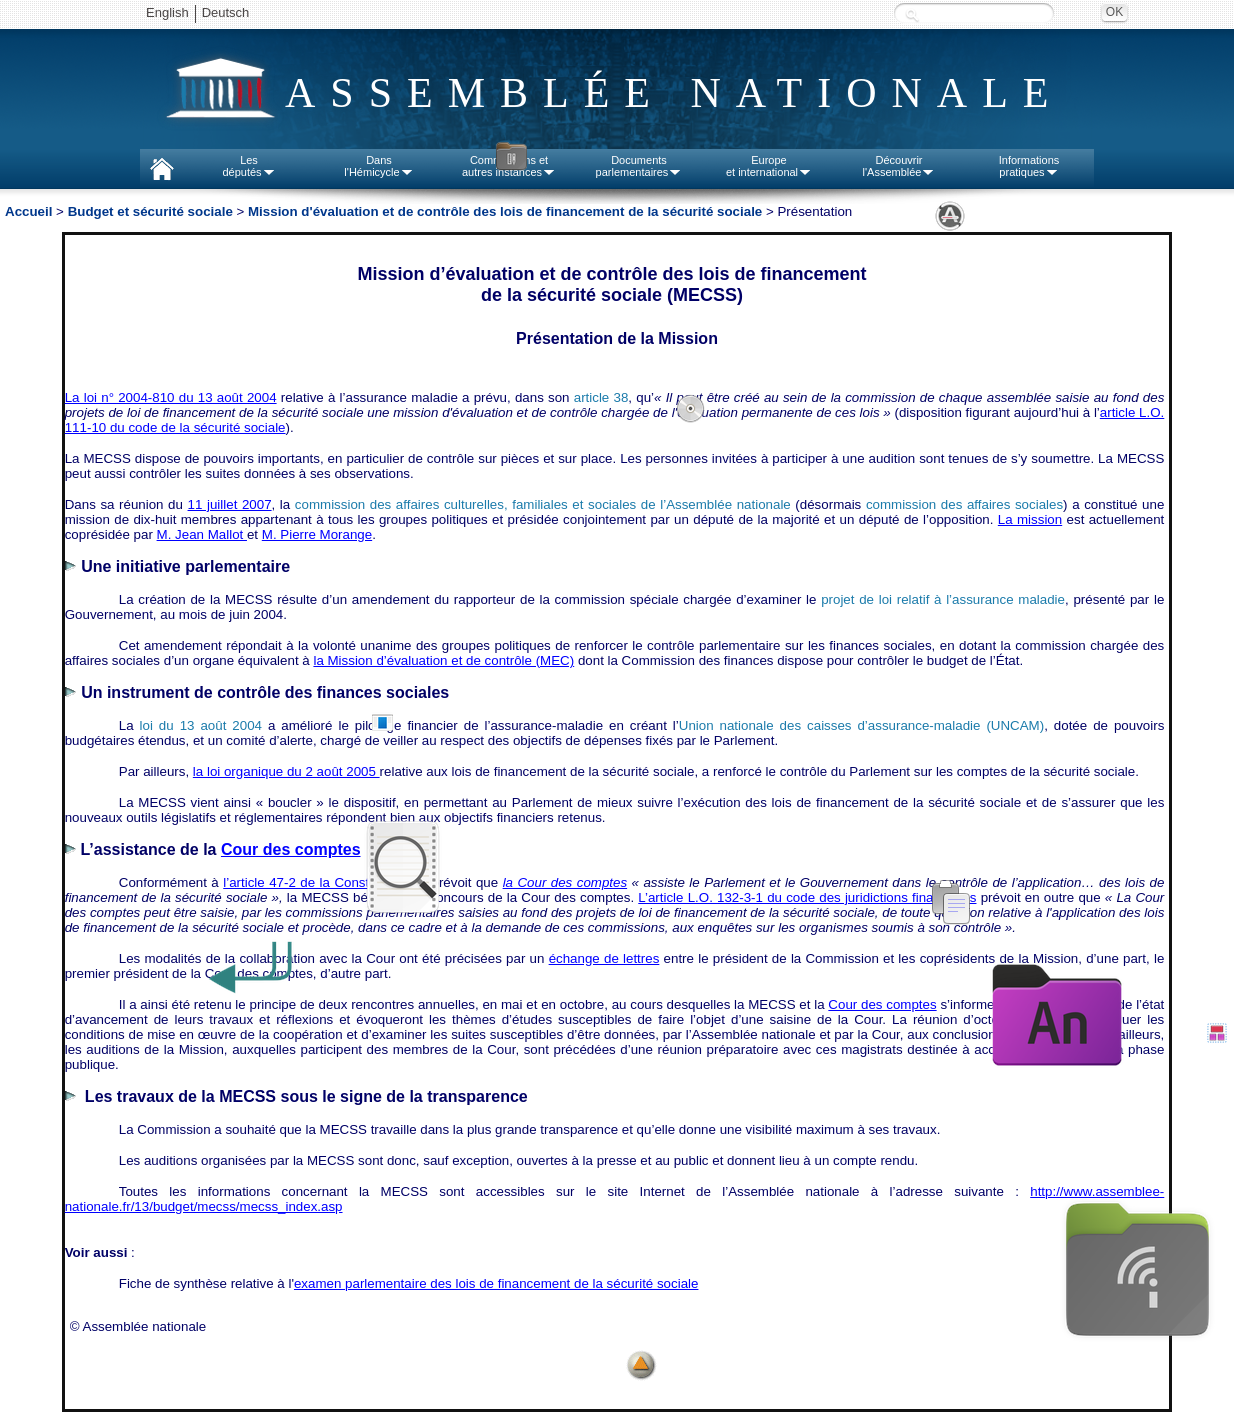 The height and width of the screenshot is (1412, 1234). Describe the element at coordinates (382, 722) in the screenshot. I see `open a program or application window` at that location.